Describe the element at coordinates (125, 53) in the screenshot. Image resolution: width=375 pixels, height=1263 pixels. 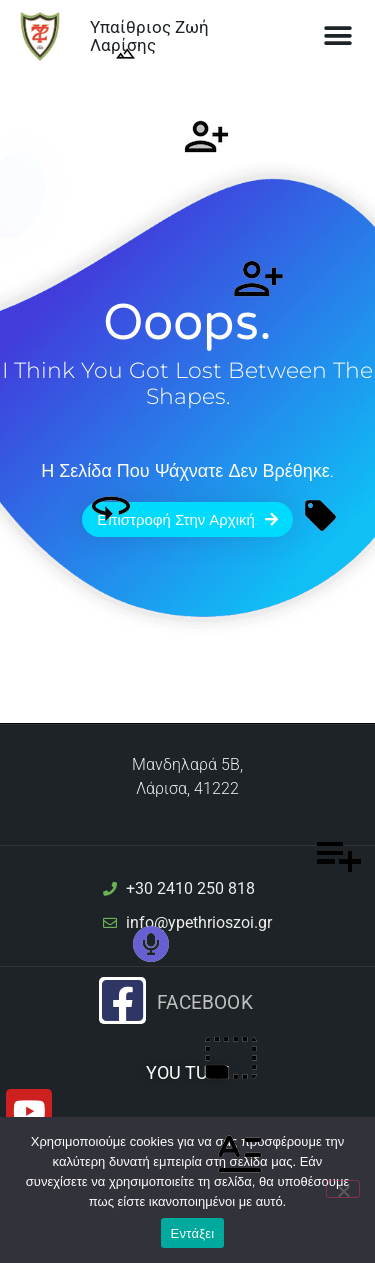
I see `switch to terrain map view` at that location.